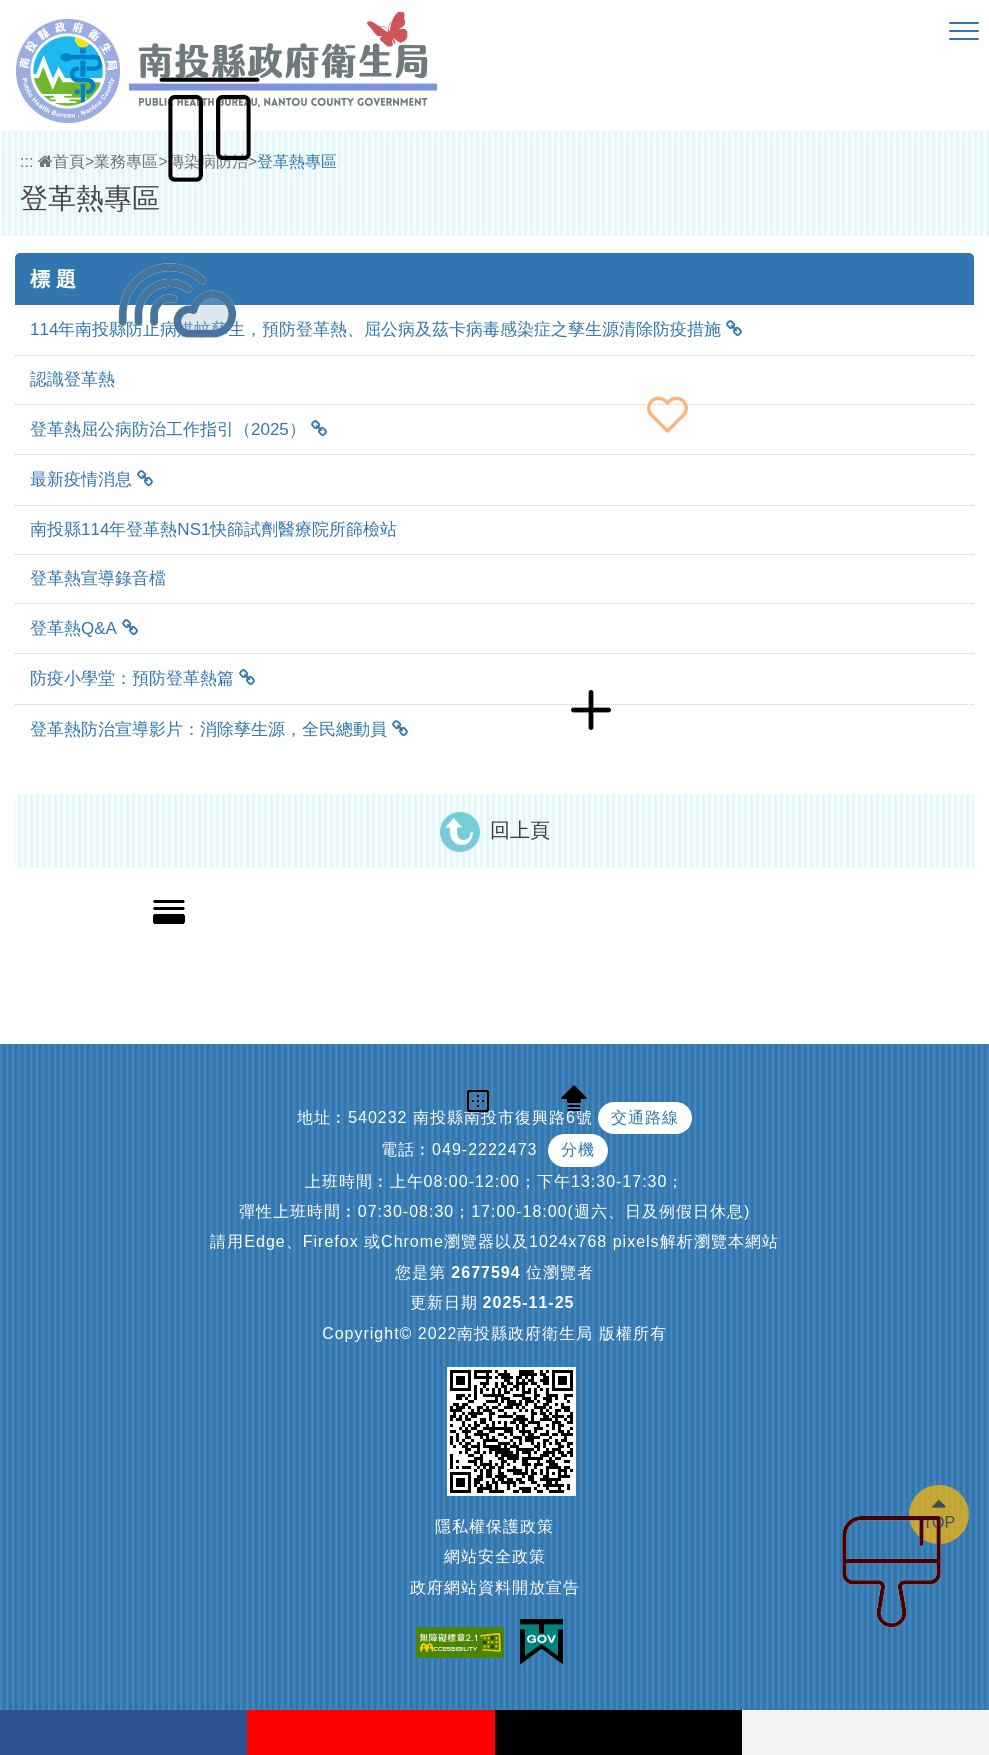  Describe the element at coordinates (891, 1569) in the screenshot. I see `access painting or brush tools` at that location.